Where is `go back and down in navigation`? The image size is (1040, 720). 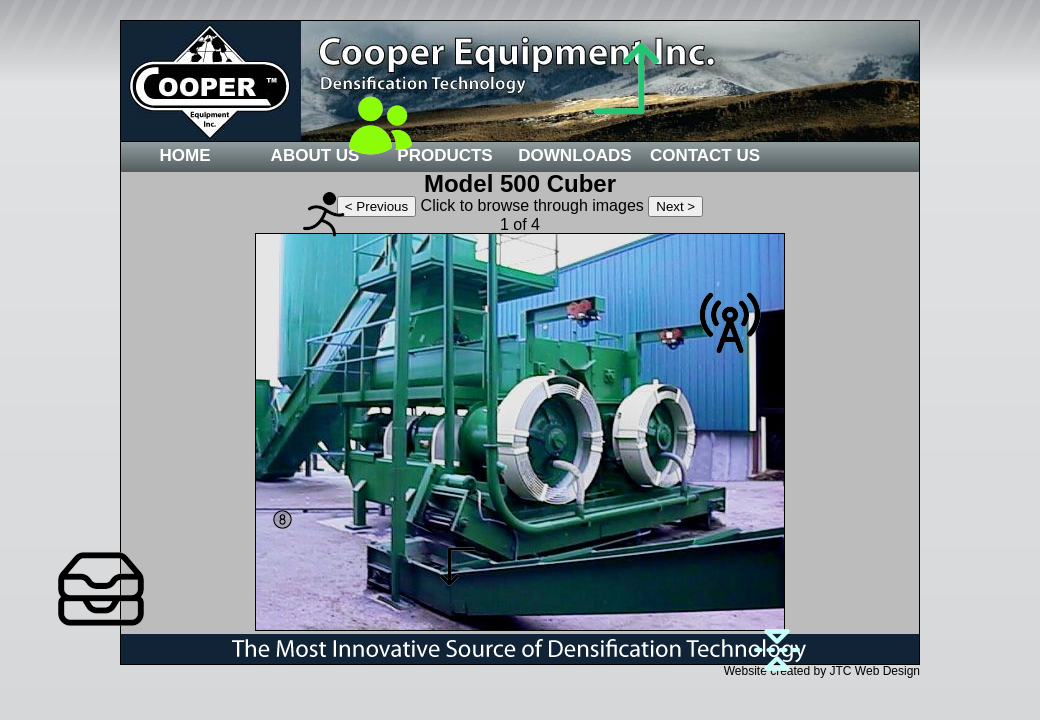 go back and down in navigation is located at coordinates (457, 566).